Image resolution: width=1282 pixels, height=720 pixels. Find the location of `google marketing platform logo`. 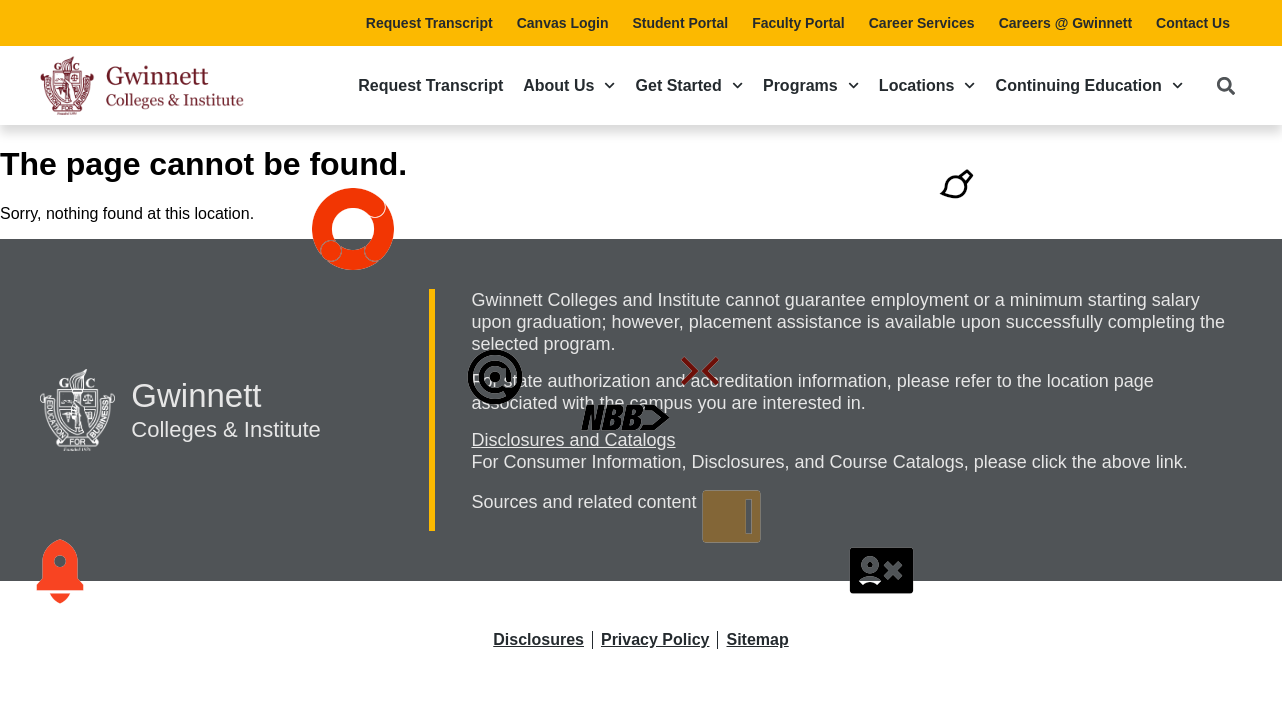

google marketing platform logo is located at coordinates (353, 229).